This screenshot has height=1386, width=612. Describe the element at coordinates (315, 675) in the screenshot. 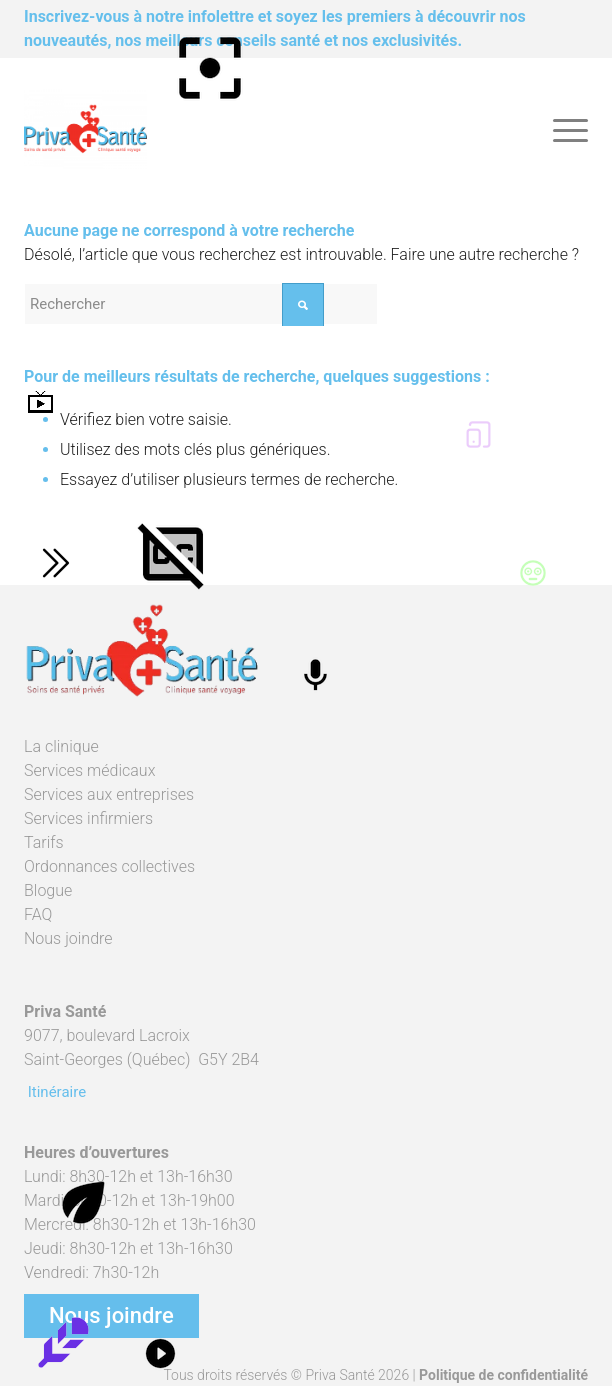

I see `tap to start voice recording` at that location.